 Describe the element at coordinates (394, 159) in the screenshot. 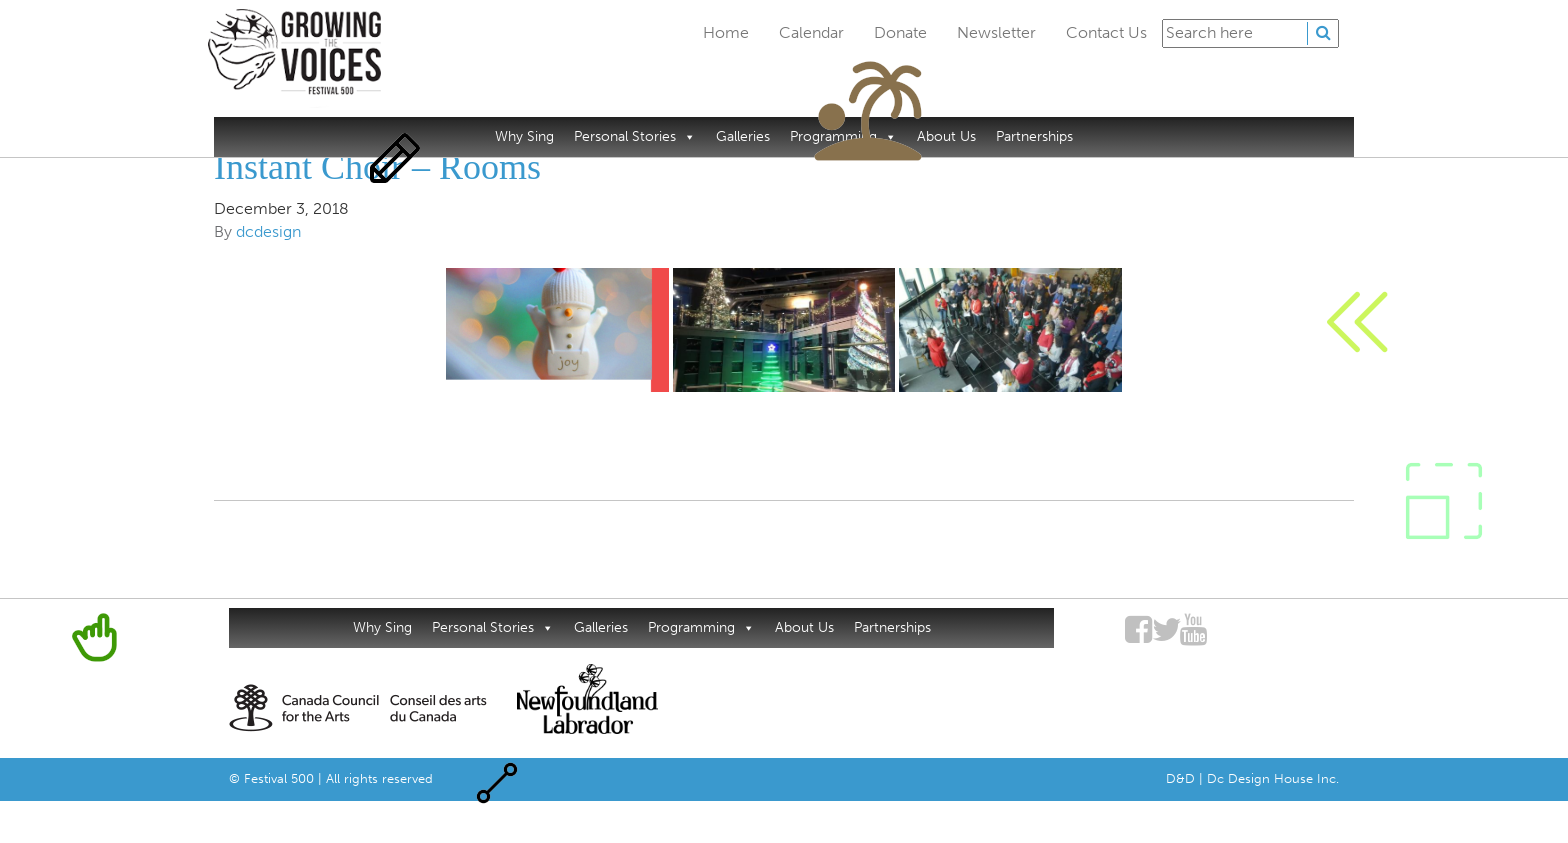

I see `edit or modify content` at that location.